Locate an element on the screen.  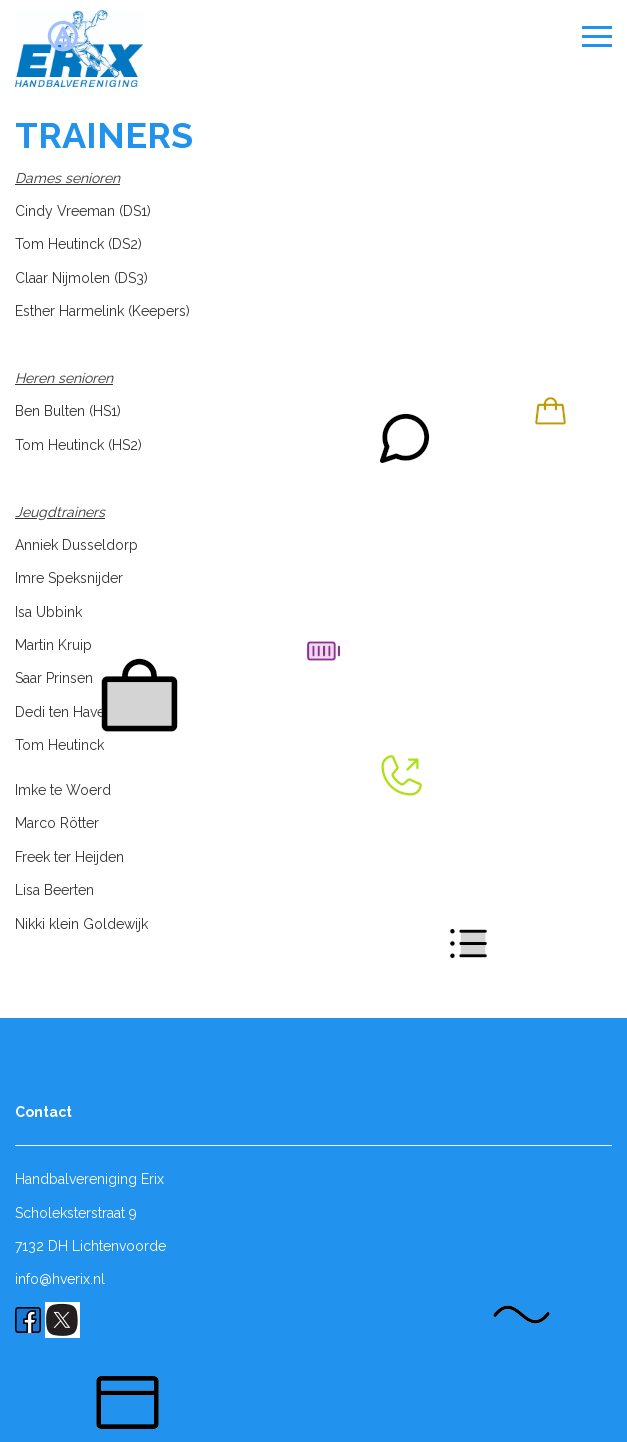
make an outgoing call is located at coordinates (402, 774).